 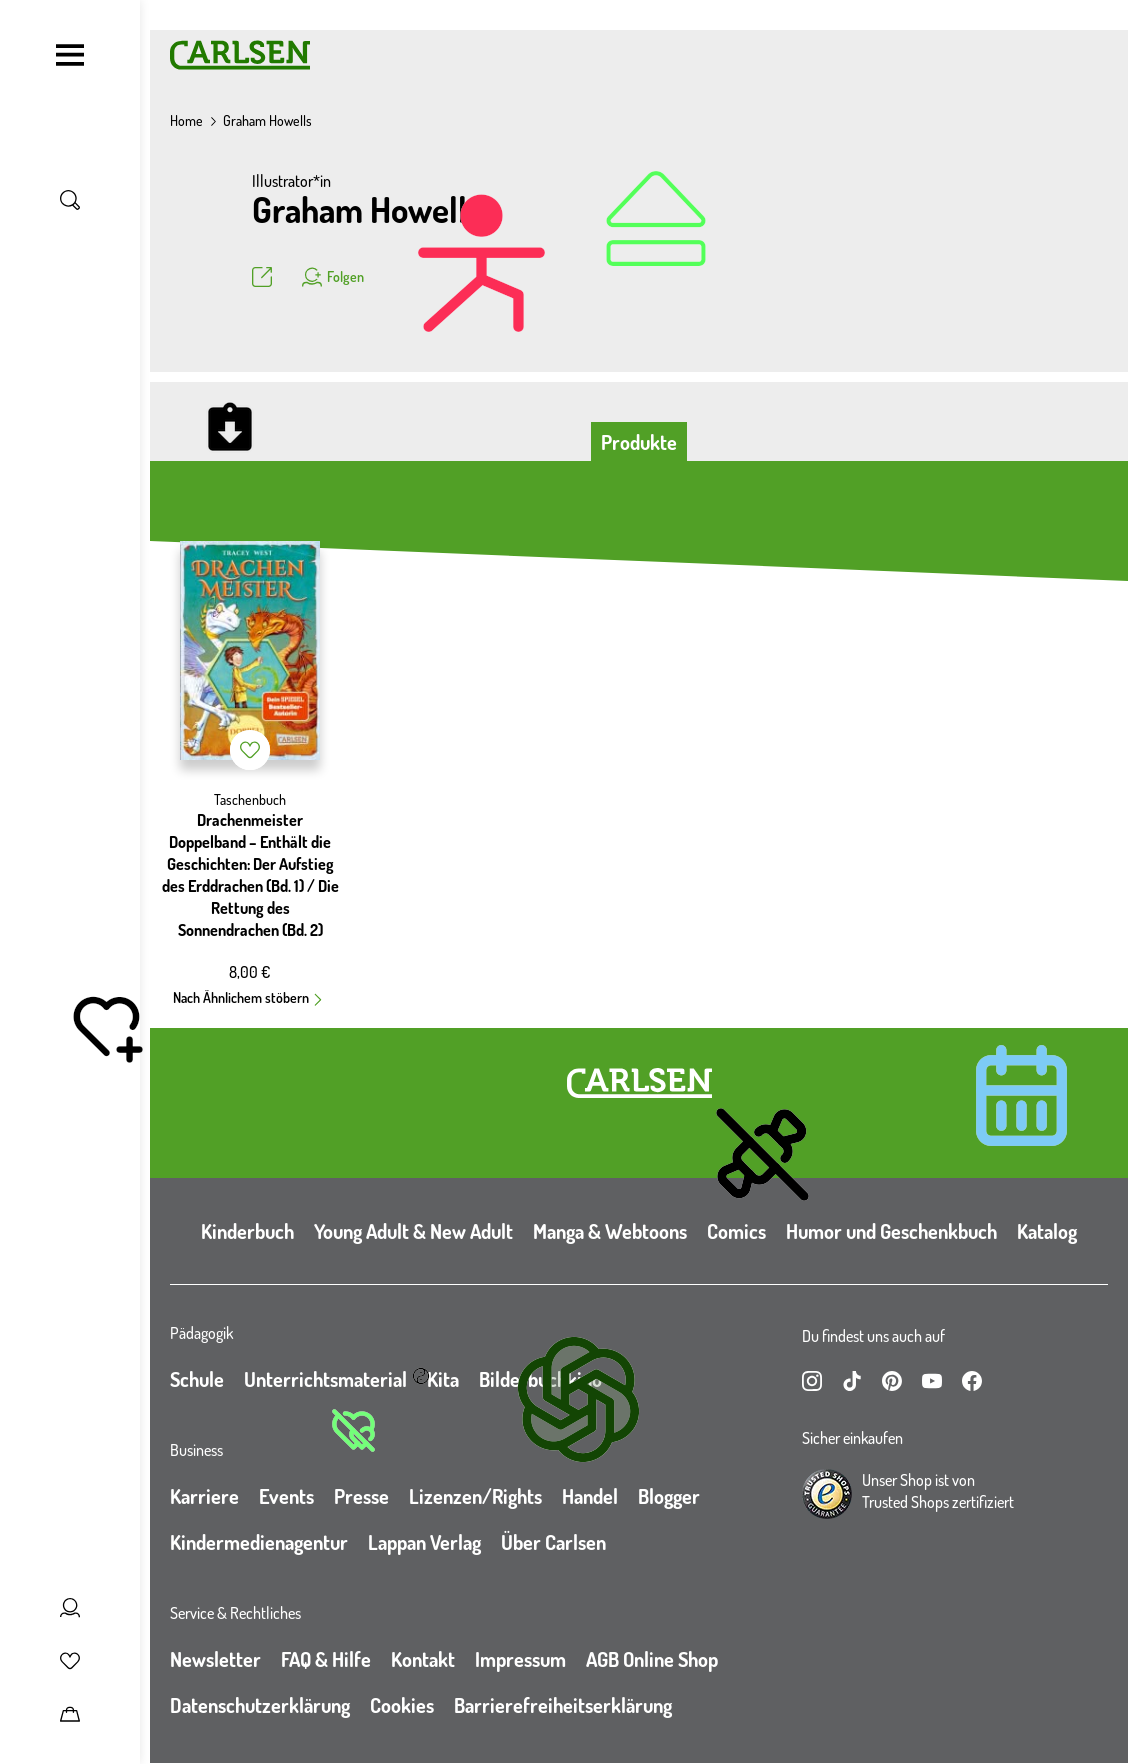 I want to click on download or receive an assignment, so click(x=230, y=429).